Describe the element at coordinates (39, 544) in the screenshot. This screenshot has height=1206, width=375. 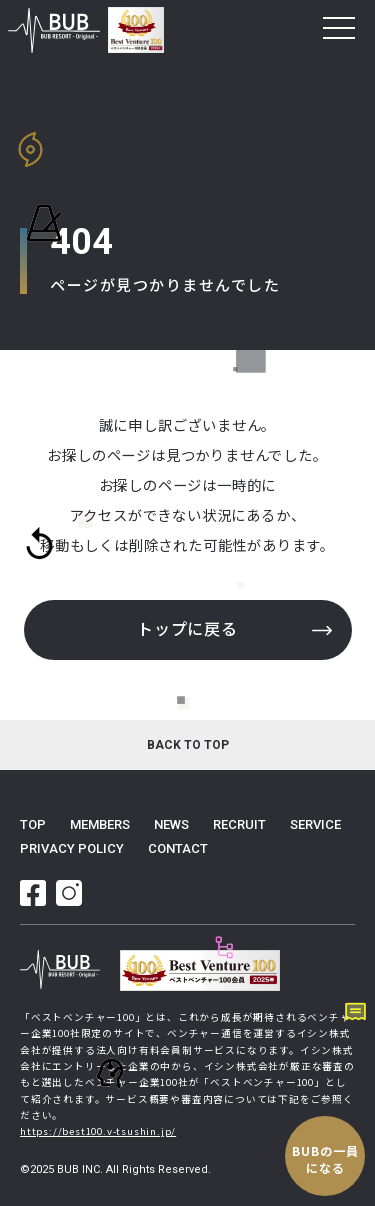
I see `replay or restart current media` at that location.